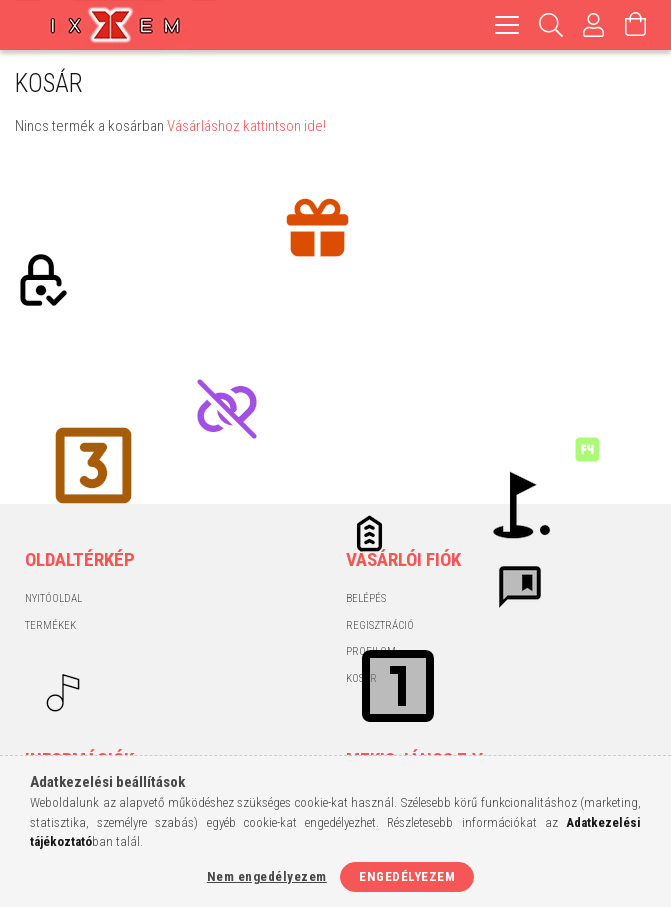  What do you see at coordinates (587, 449) in the screenshot?
I see `keyboard shortcut indicator for F4 function key` at bounding box center [587, 449].